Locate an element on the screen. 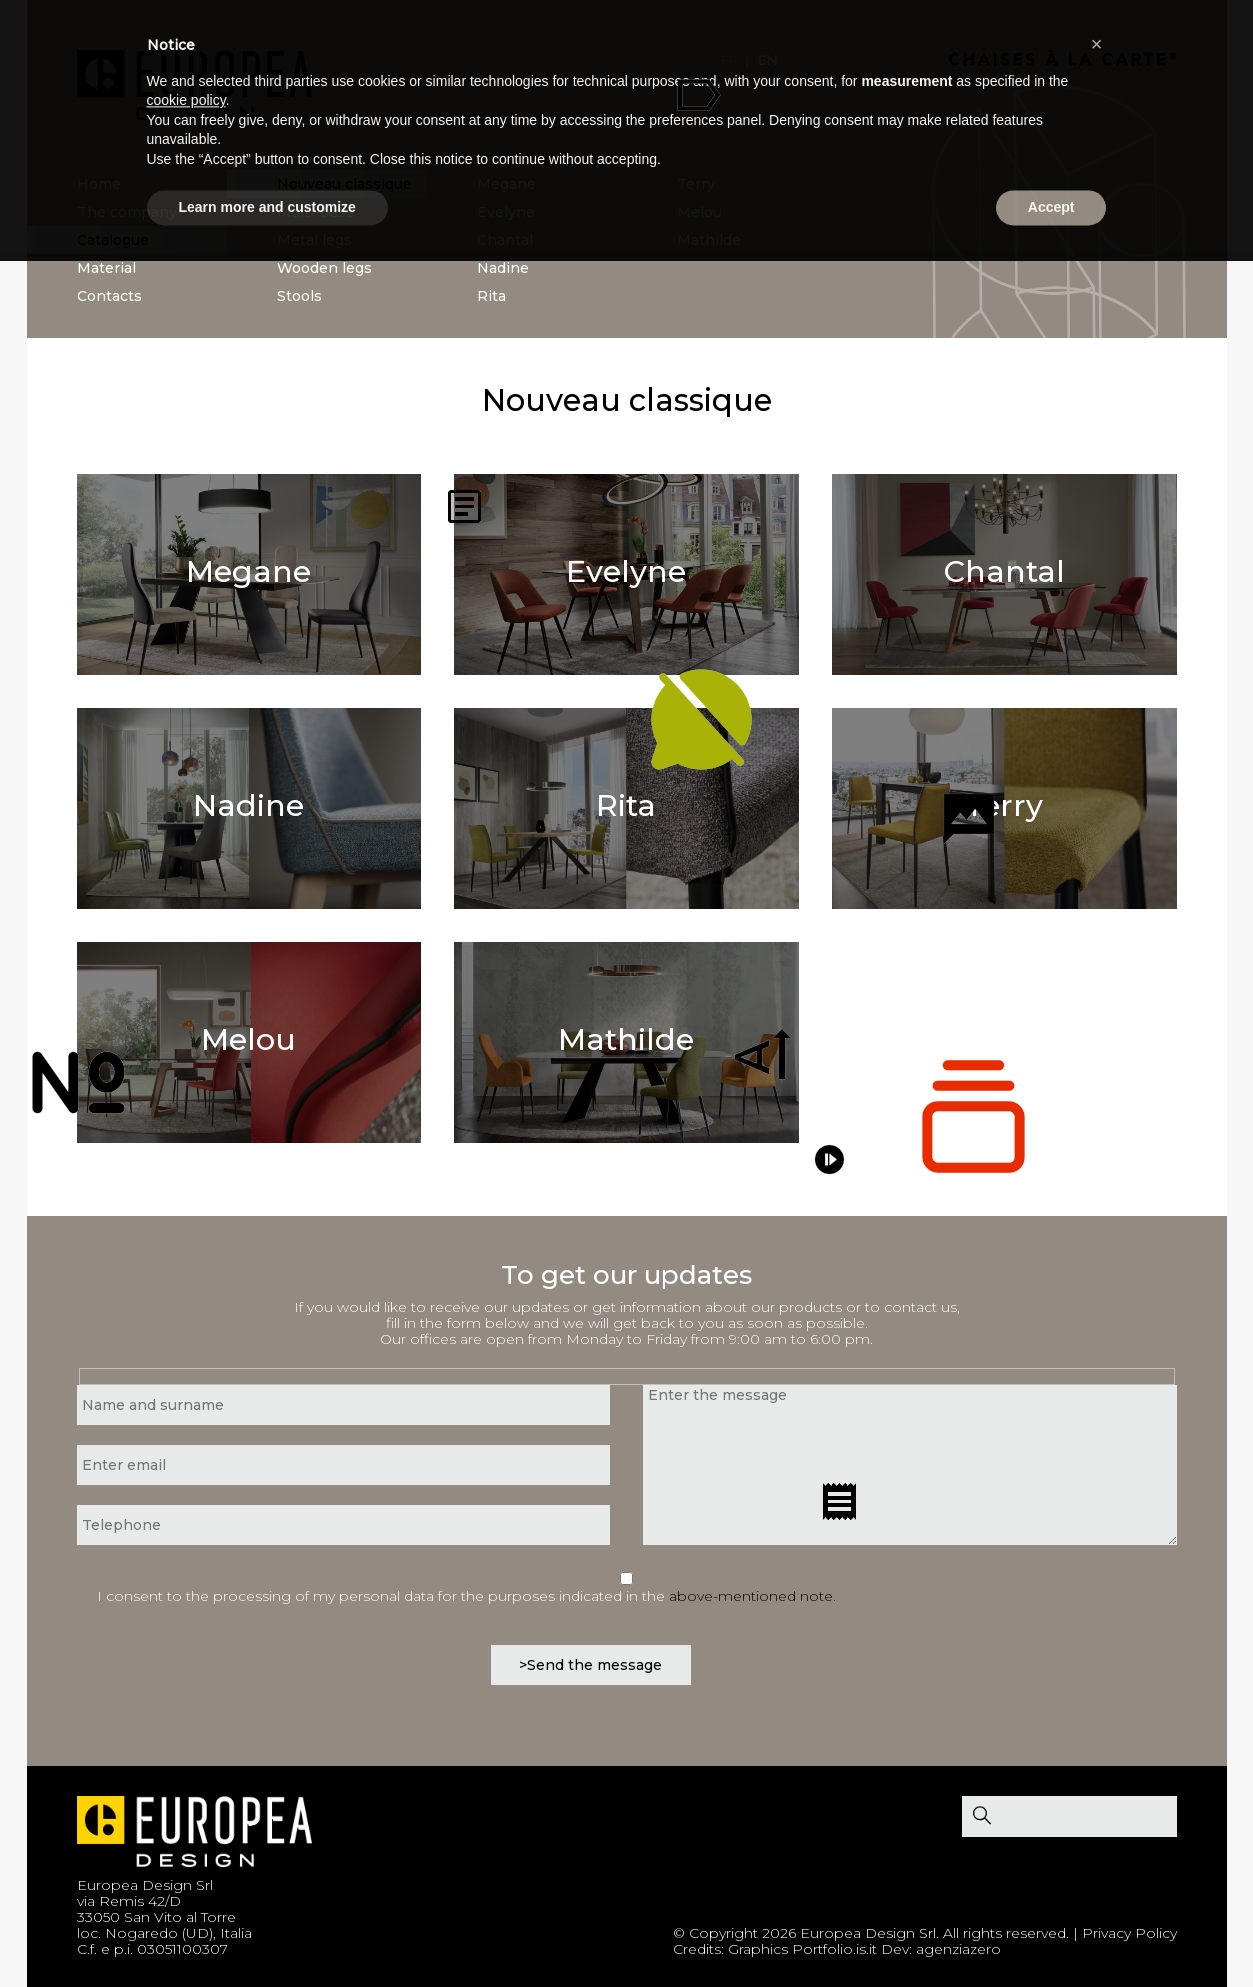  indicates a multimedia message (MMS) is located at coordinates (969, 819).